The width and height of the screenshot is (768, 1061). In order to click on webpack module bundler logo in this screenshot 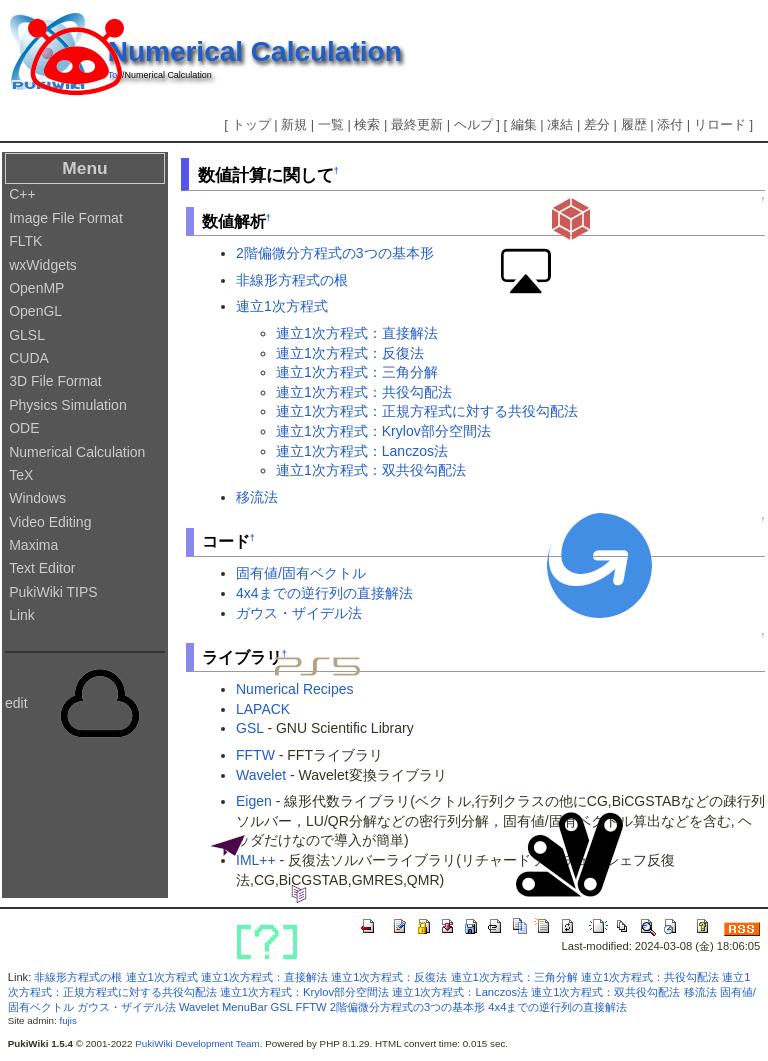, I will do `click(571, 219)`.